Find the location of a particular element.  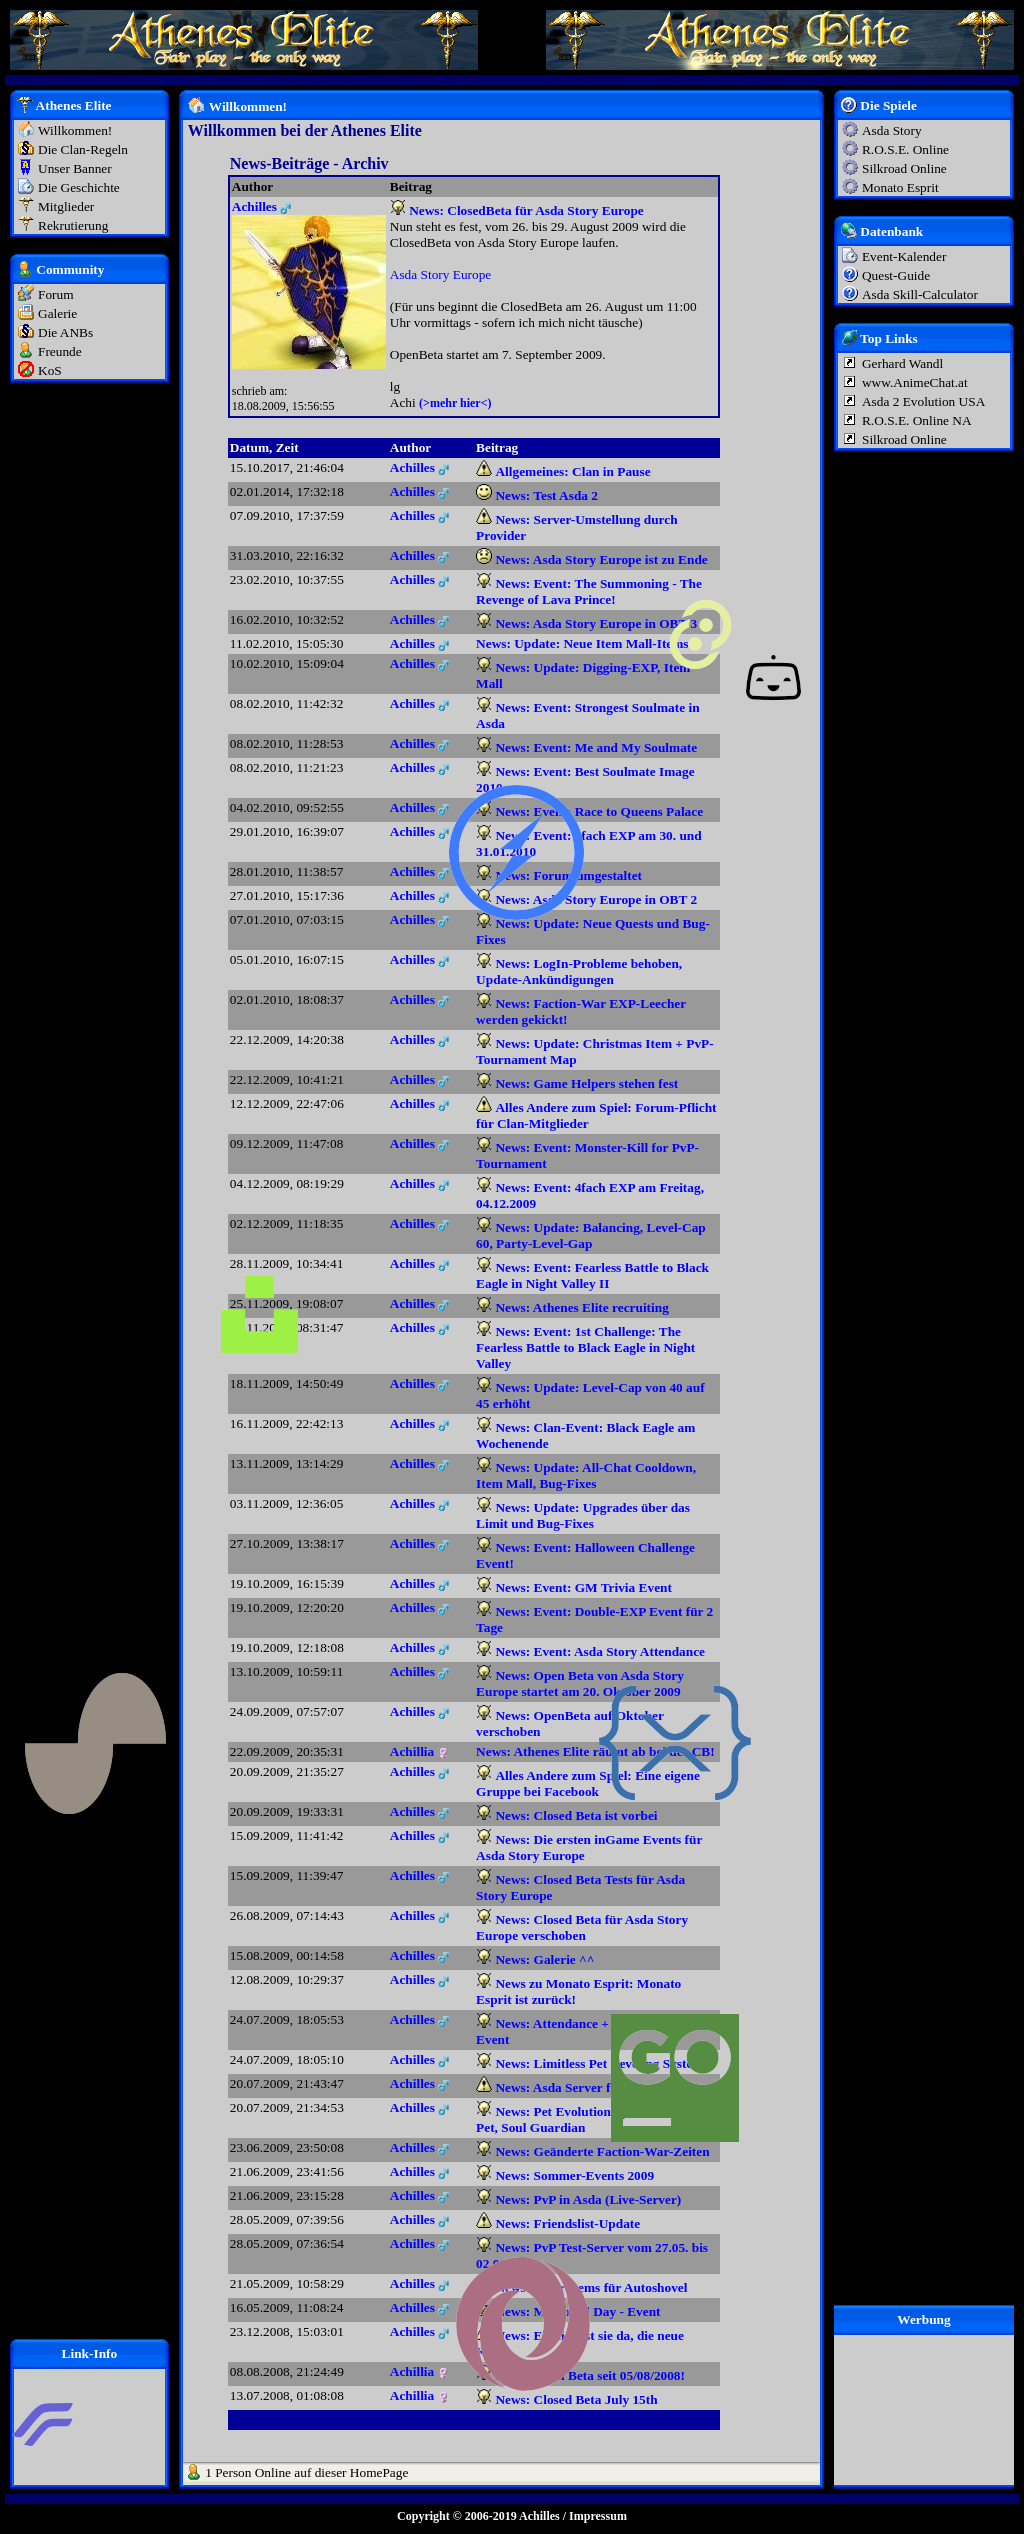

XRP cryptocurrency logo is located at coordinates (675, 1743).